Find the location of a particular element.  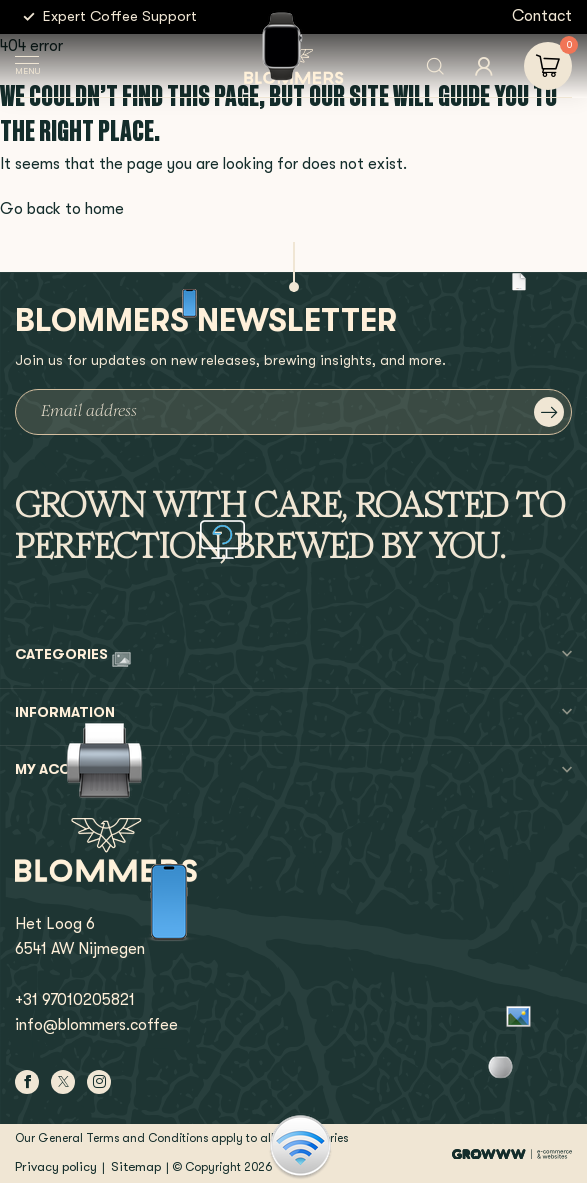

homepod mini smart speaker device is located at coordinates (500, 1069).